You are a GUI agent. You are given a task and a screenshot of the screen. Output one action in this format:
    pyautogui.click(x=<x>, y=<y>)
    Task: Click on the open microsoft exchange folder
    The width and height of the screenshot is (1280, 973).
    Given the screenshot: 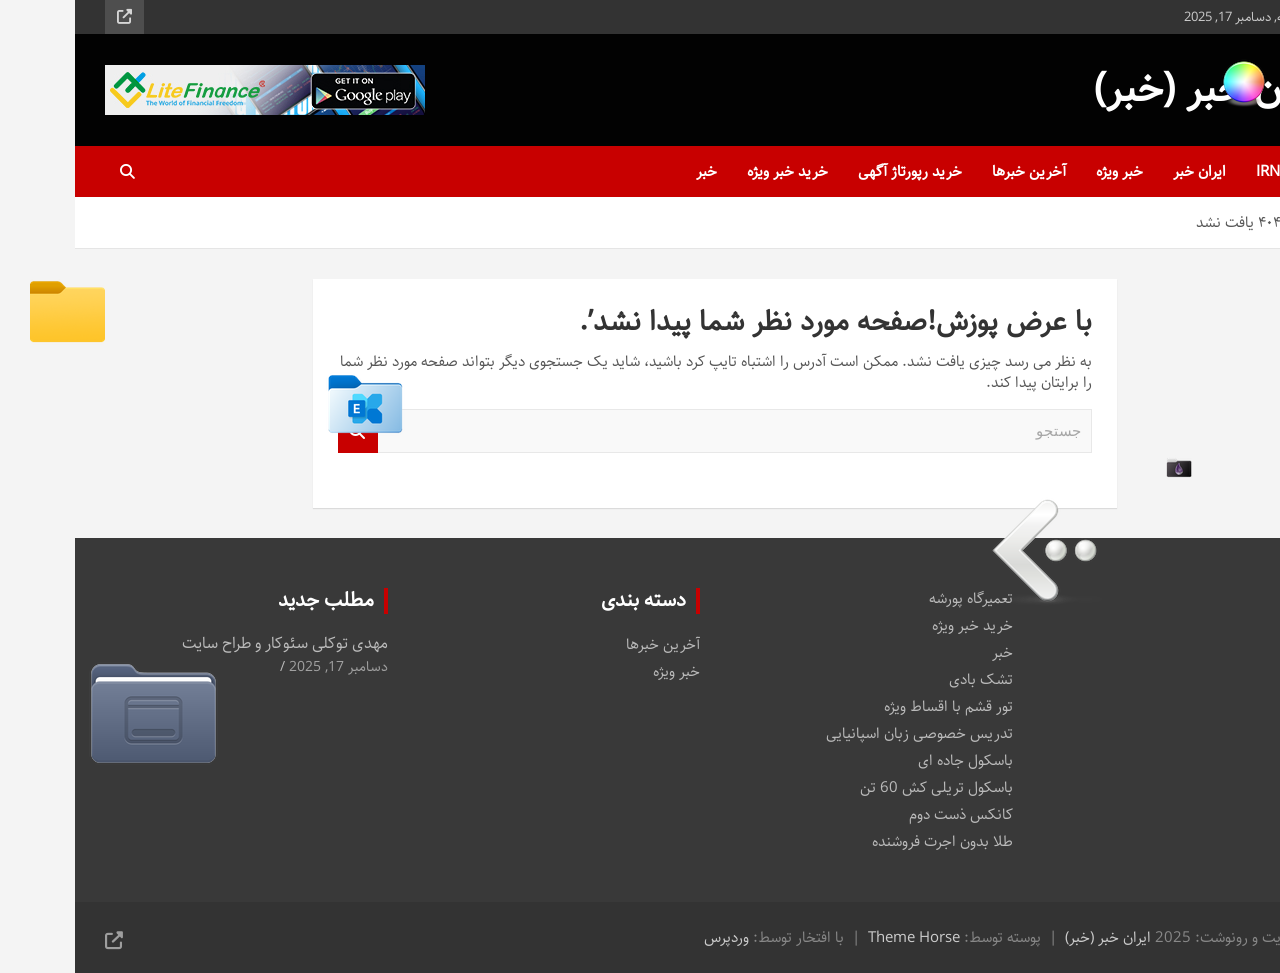 What is the action you would take?
    pyautogui.click(x=365, y=406)
    